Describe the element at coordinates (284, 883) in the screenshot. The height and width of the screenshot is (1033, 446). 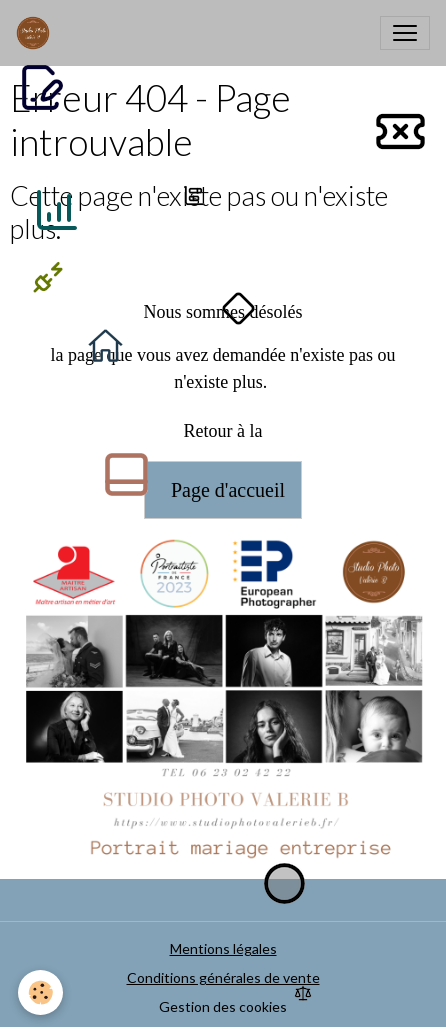
I see `indicates a filled or selected state` at that location.